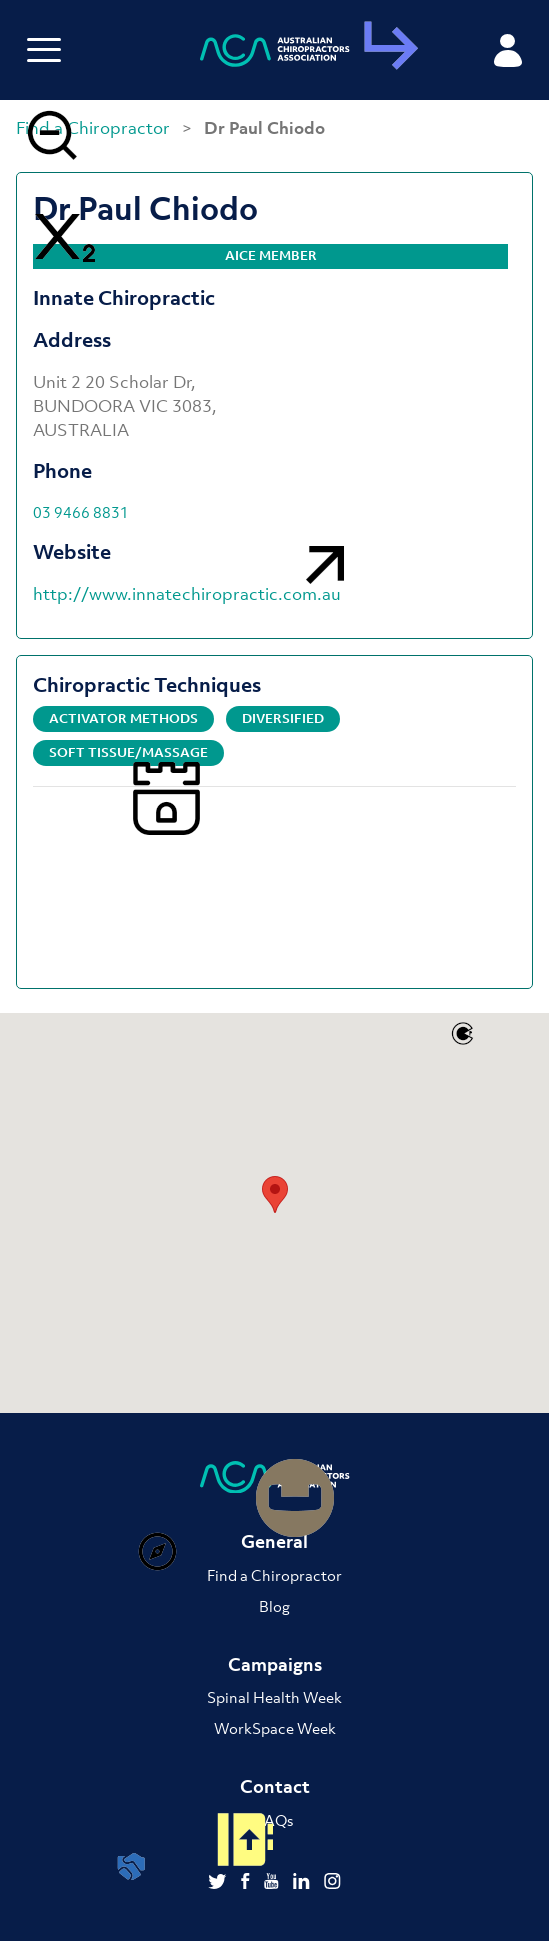  What do you see at coordinates (325, 565) in the screenshot?
I see `open link in new tab or window` at bounding box center [325, 565].